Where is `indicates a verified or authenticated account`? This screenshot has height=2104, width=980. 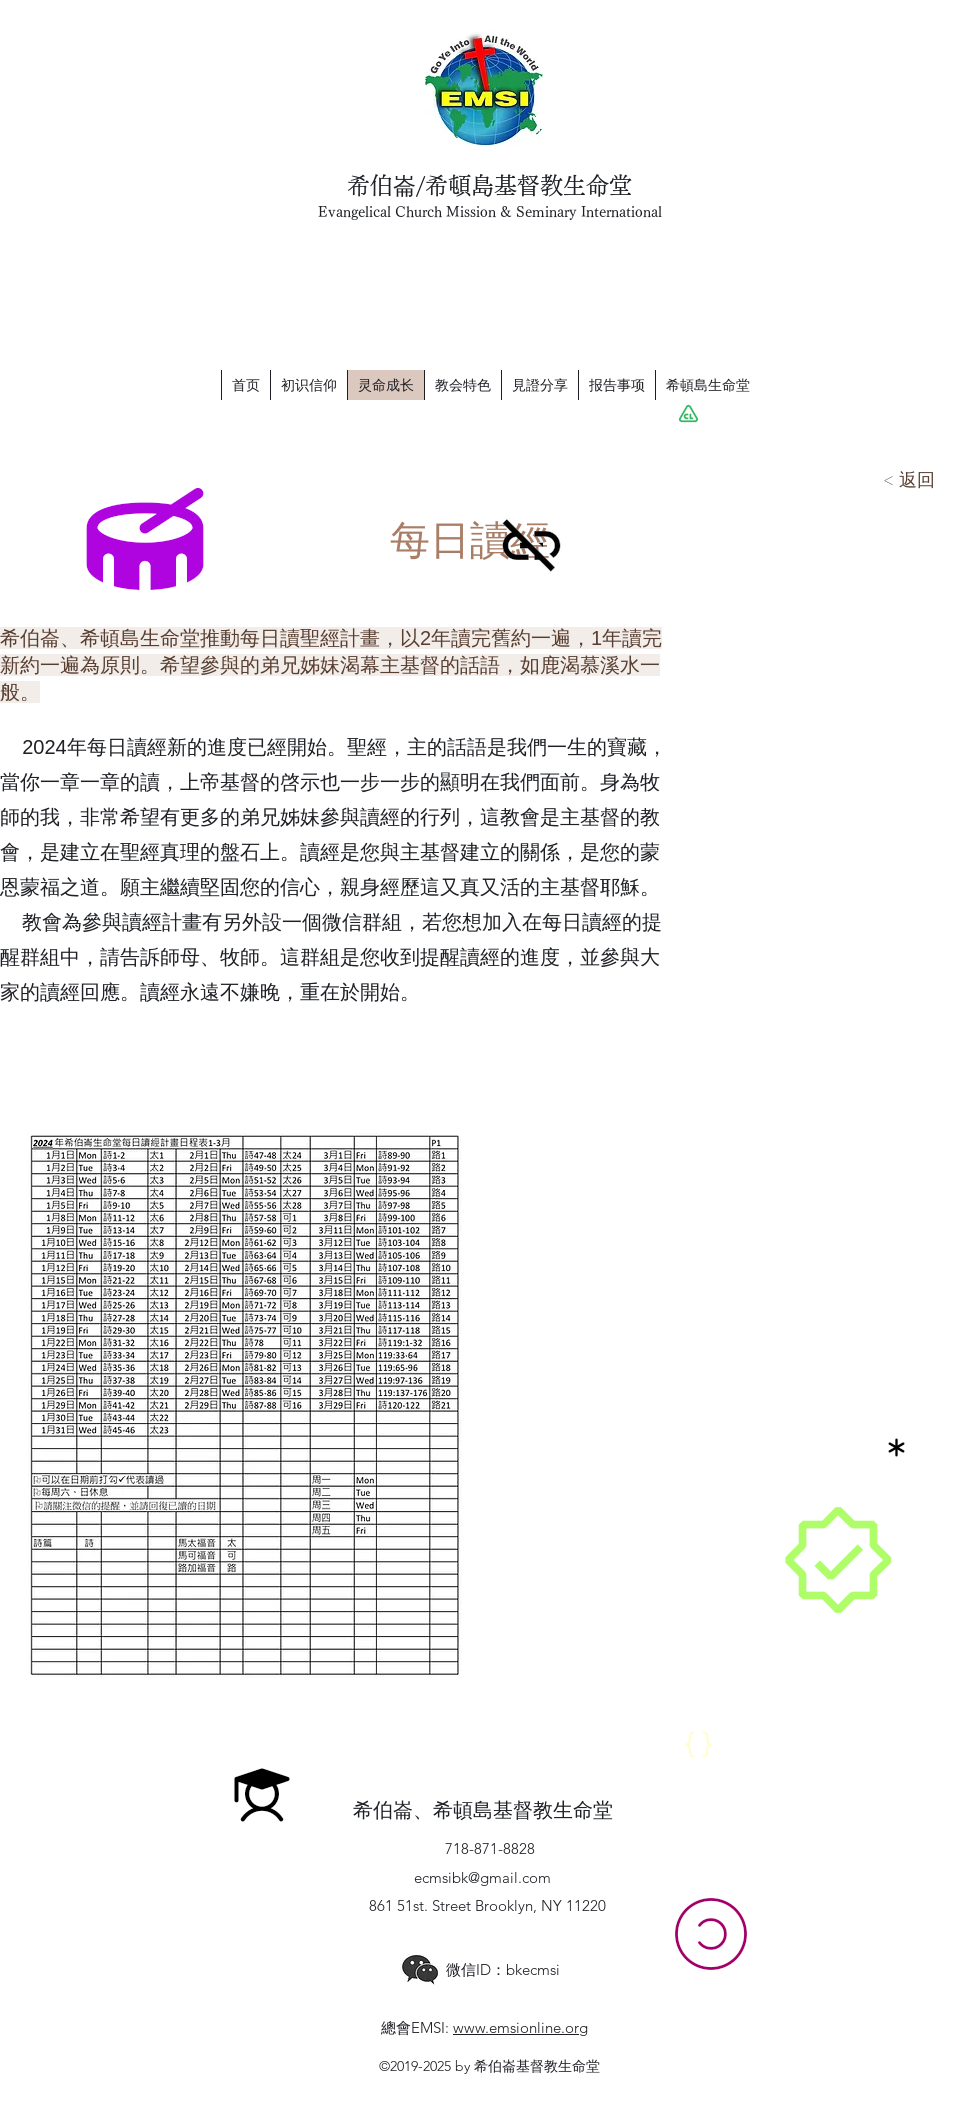 indicates a verified or authenticated account is located at coordinates (838, 1560).